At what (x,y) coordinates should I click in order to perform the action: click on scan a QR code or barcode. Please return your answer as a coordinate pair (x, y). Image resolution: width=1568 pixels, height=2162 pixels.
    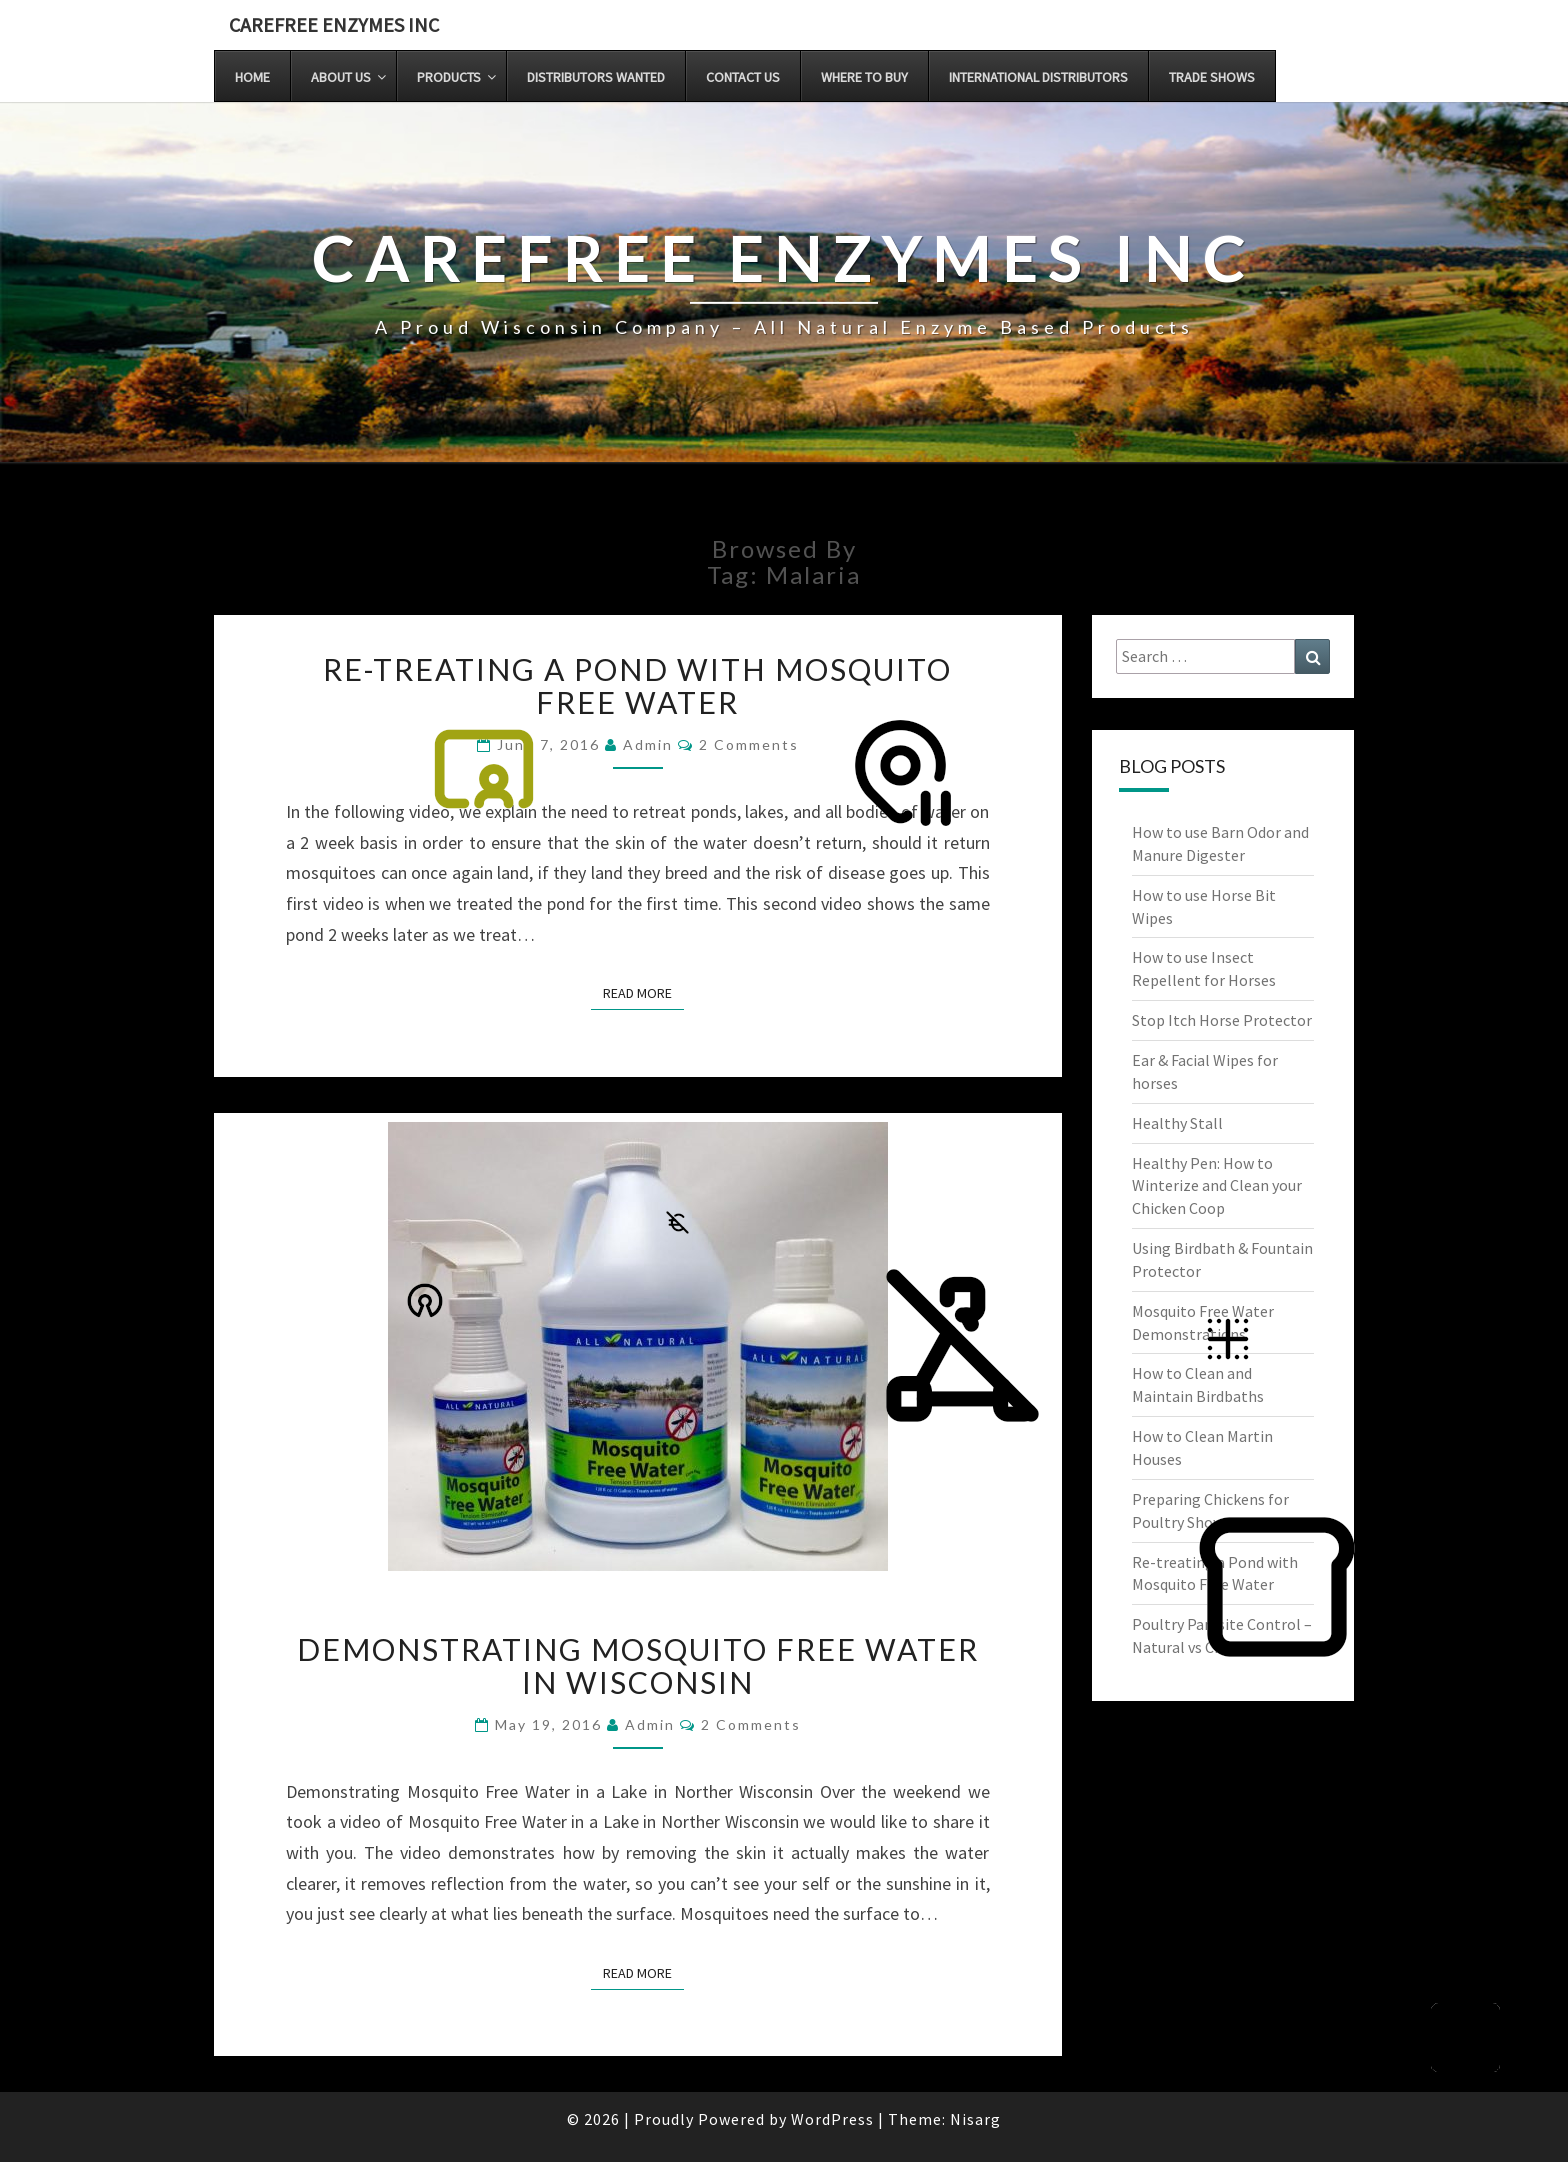
    Looking at the image, I should click on (1465, 2037).